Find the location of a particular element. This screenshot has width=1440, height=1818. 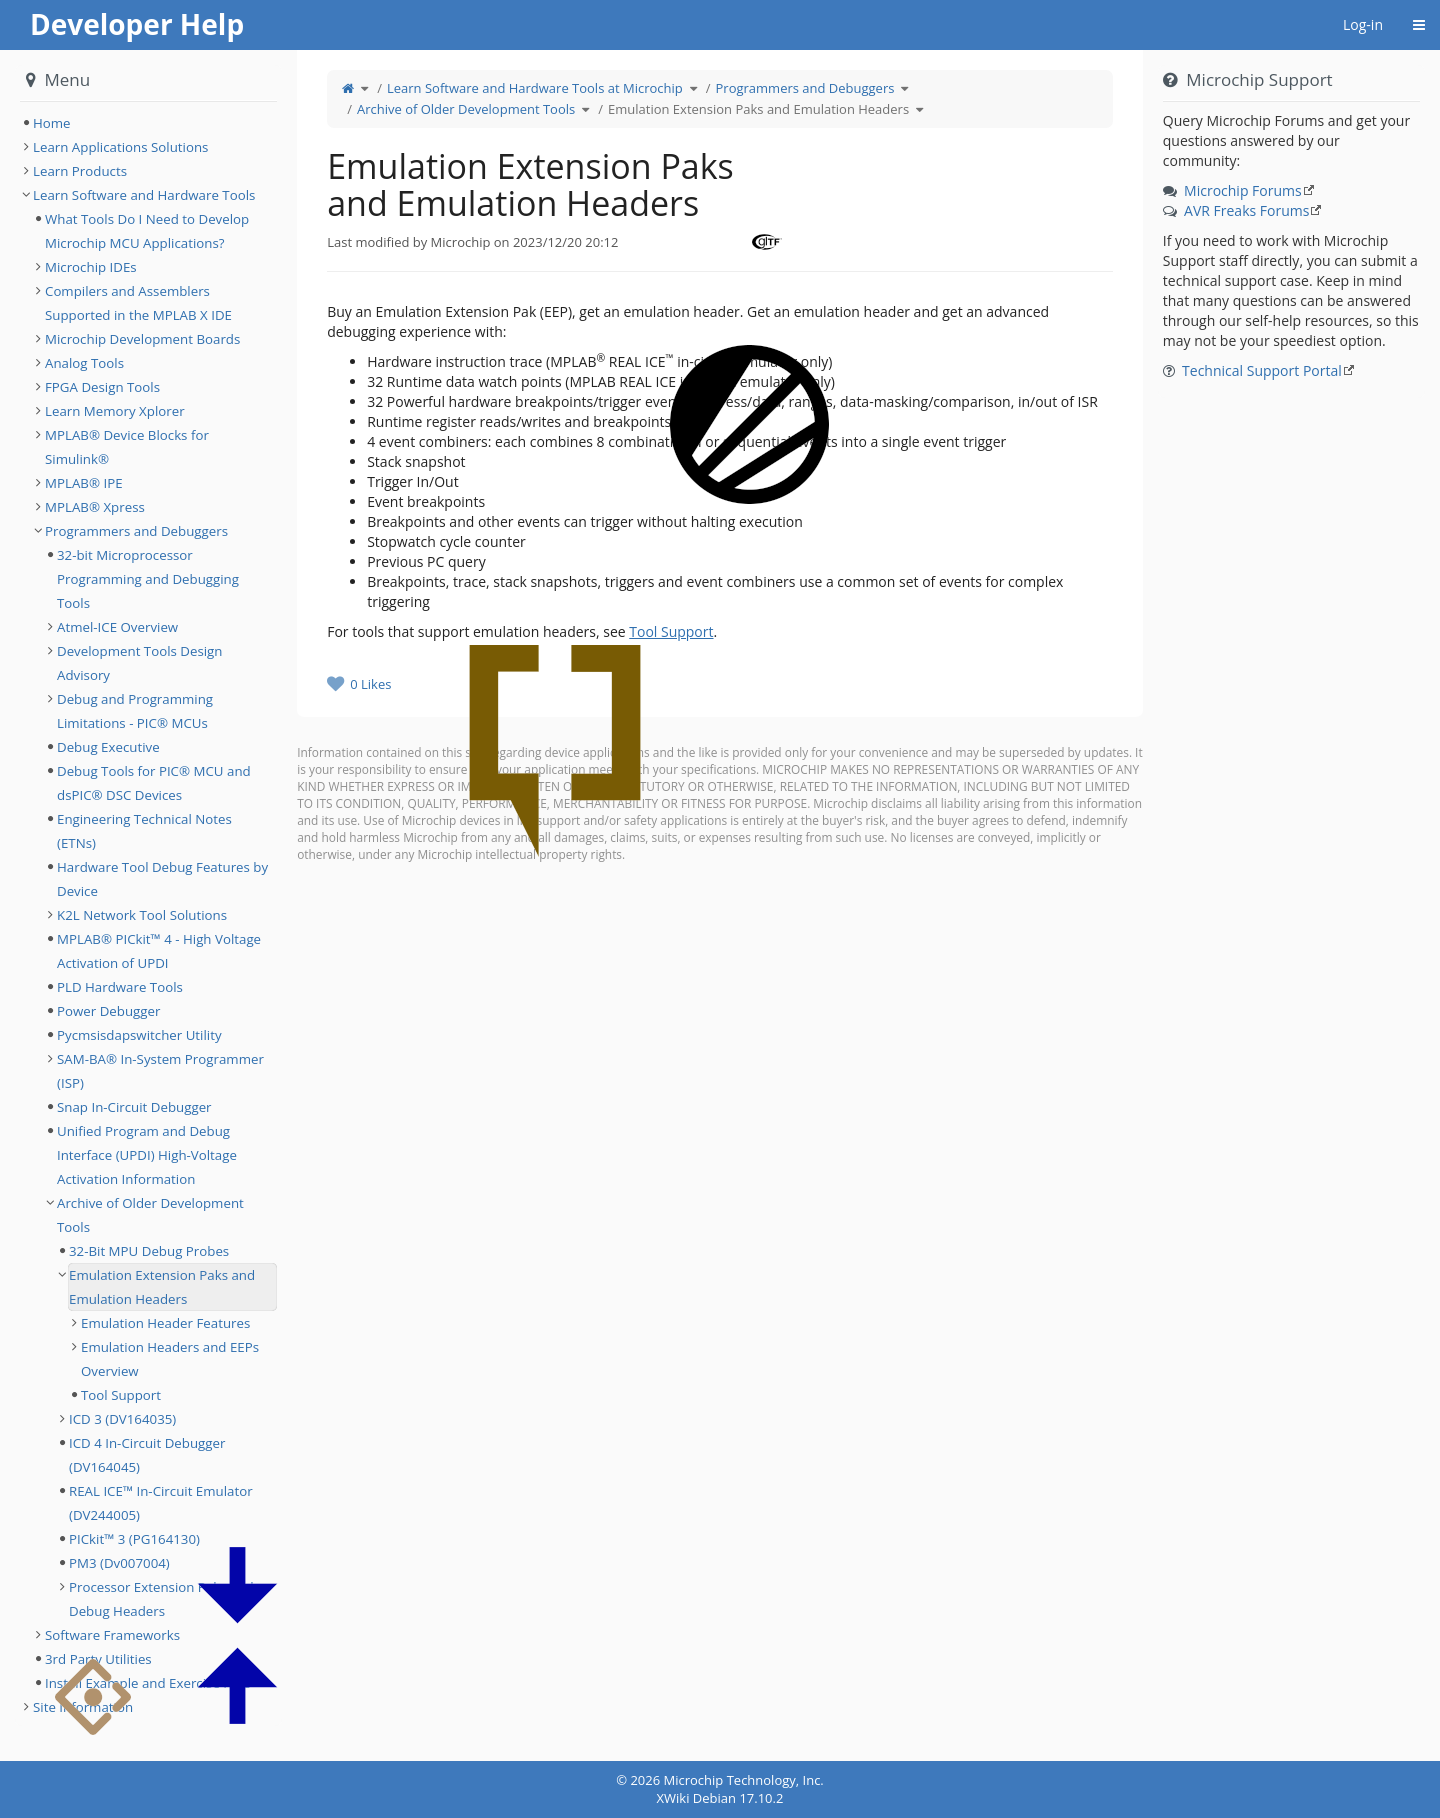

glTF file format logo is located at coordinates (767, 242).